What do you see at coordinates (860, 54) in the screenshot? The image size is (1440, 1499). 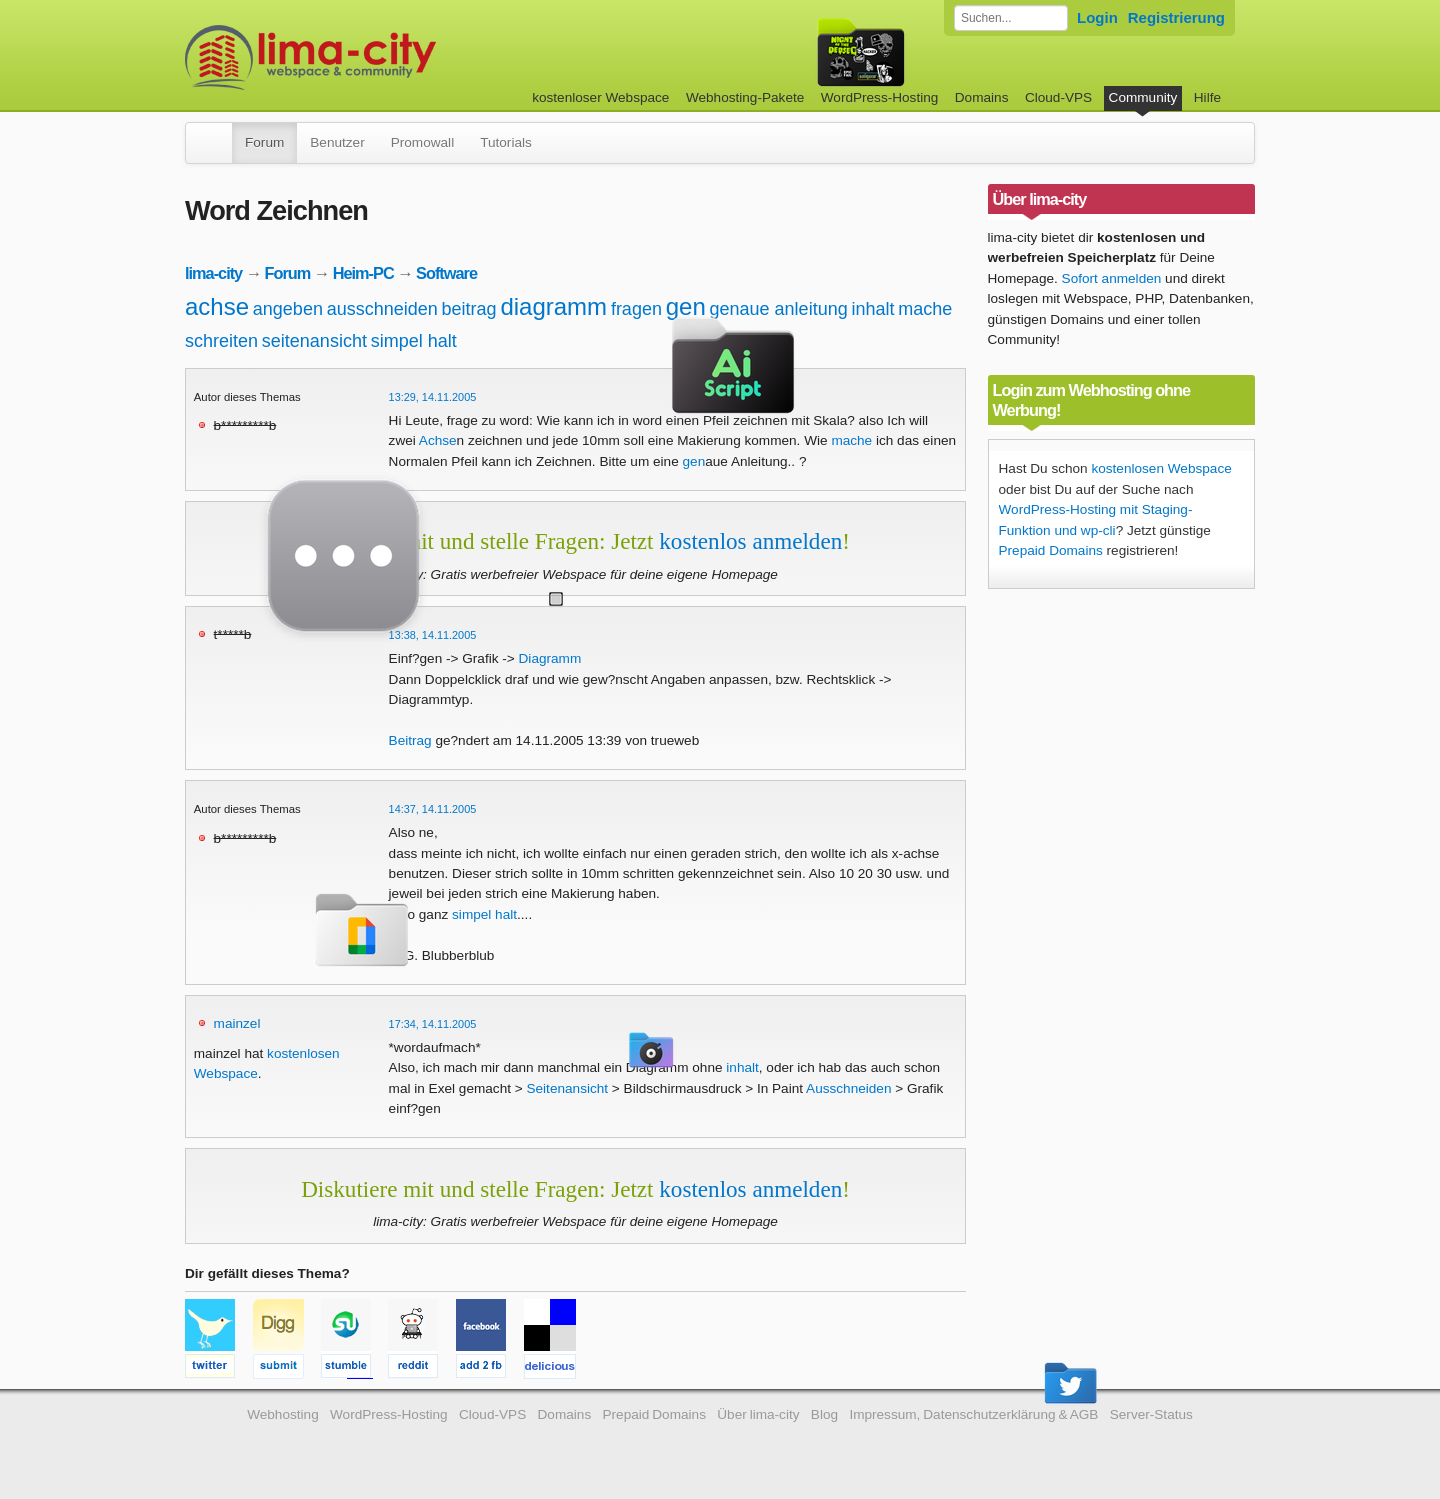 I see `open watch dogs 2 game files folder` at bounding box center [860, 54].